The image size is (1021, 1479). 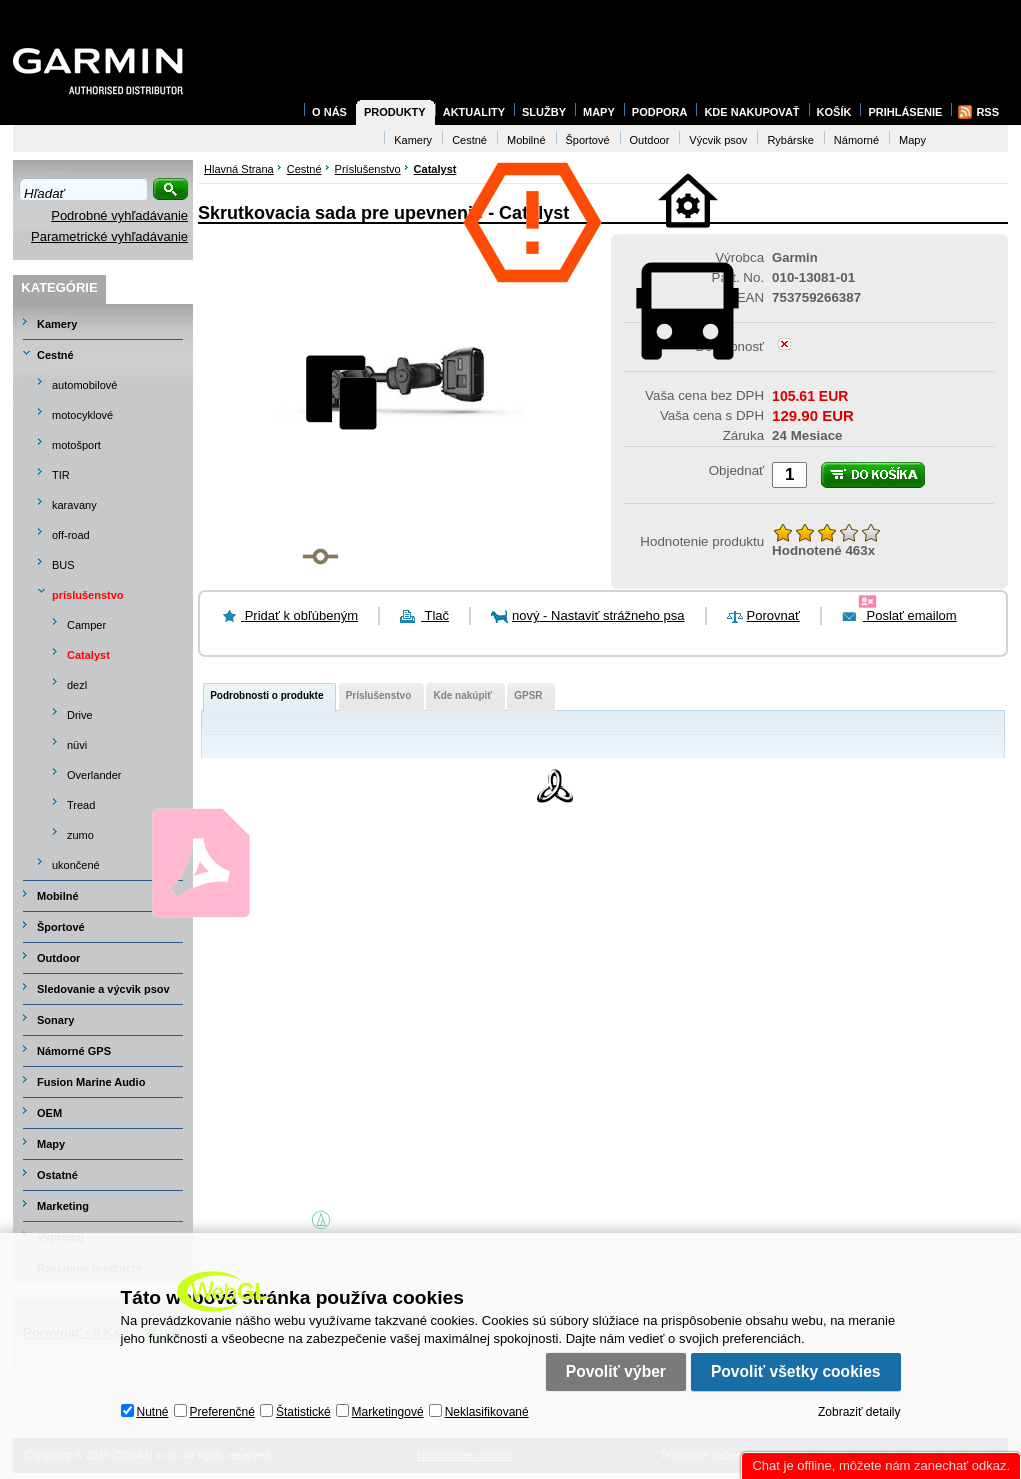 What do you see at coordinates (532, 222) in the screenshot?
I see `mark message as spam` at bounding box center [532, 222].